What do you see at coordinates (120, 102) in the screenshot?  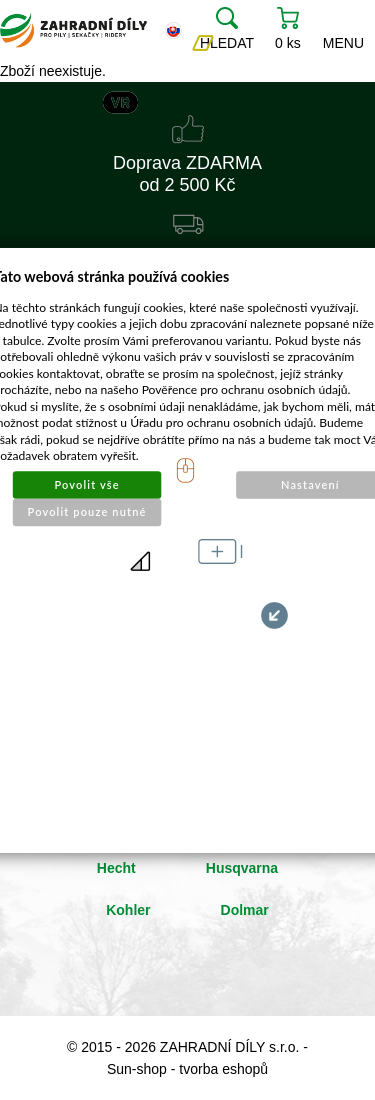 I see `access virtual reality mode or settings` at bounding box center [120, 102].